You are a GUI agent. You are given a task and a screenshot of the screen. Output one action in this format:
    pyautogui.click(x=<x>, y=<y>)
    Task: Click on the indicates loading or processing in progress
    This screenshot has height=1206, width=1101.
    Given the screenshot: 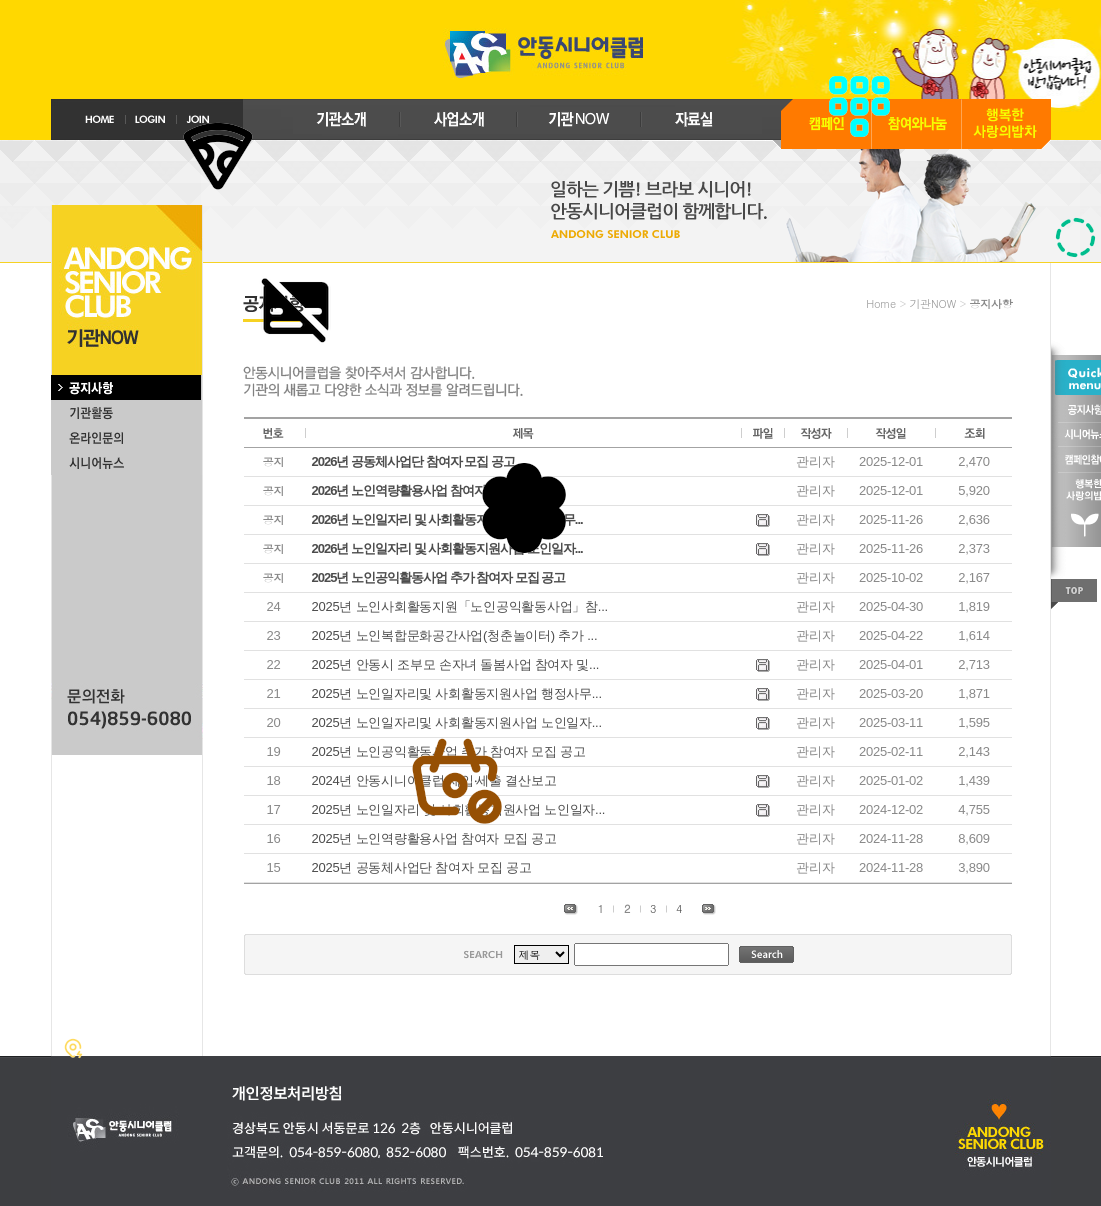 What is the action you would take?
    pyautogui.click(x=1075, y=237)
    